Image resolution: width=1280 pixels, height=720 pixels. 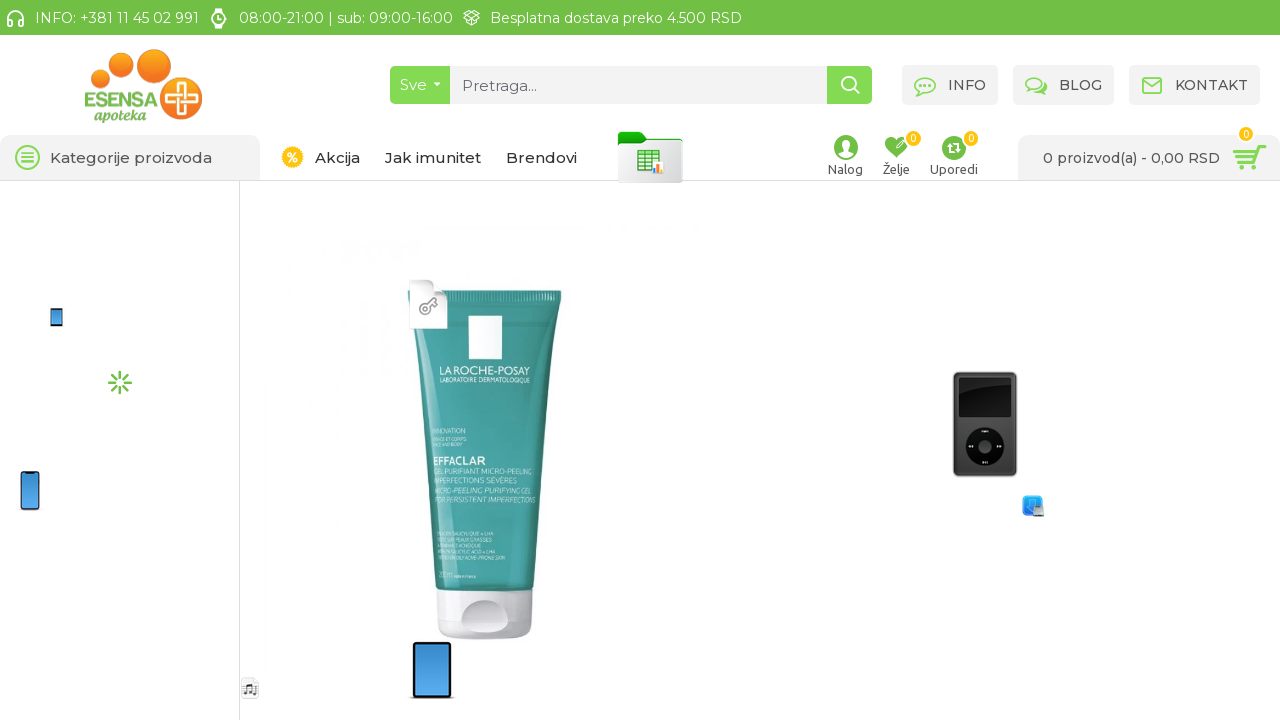 I want to click on iPad Mini device icon, so click(x=432, y=664).